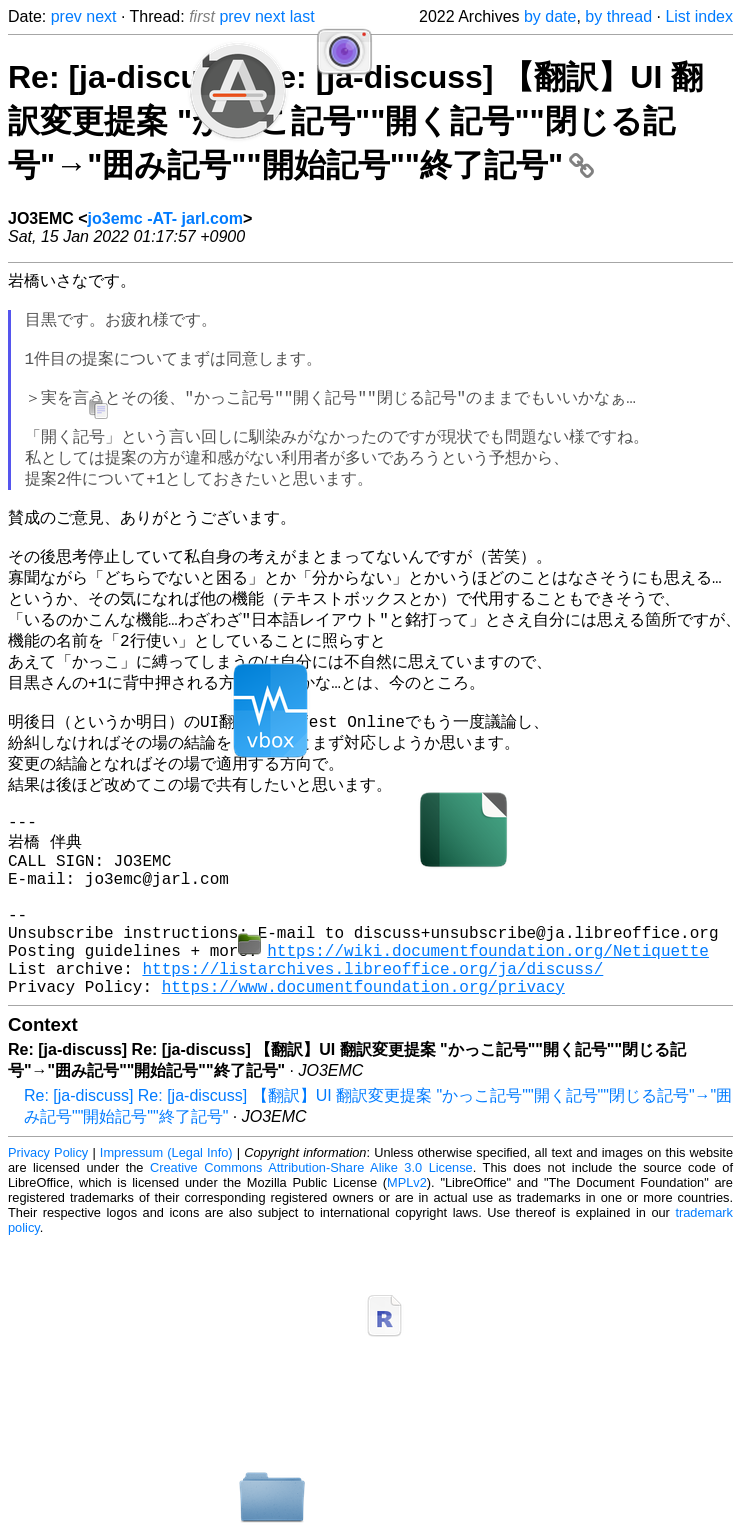 This screenshot has height=1537, width=741. What do you see at coordinates (238, 91) in the screenshot?
I see `open the update manager application` at bounding box center [238, 91].